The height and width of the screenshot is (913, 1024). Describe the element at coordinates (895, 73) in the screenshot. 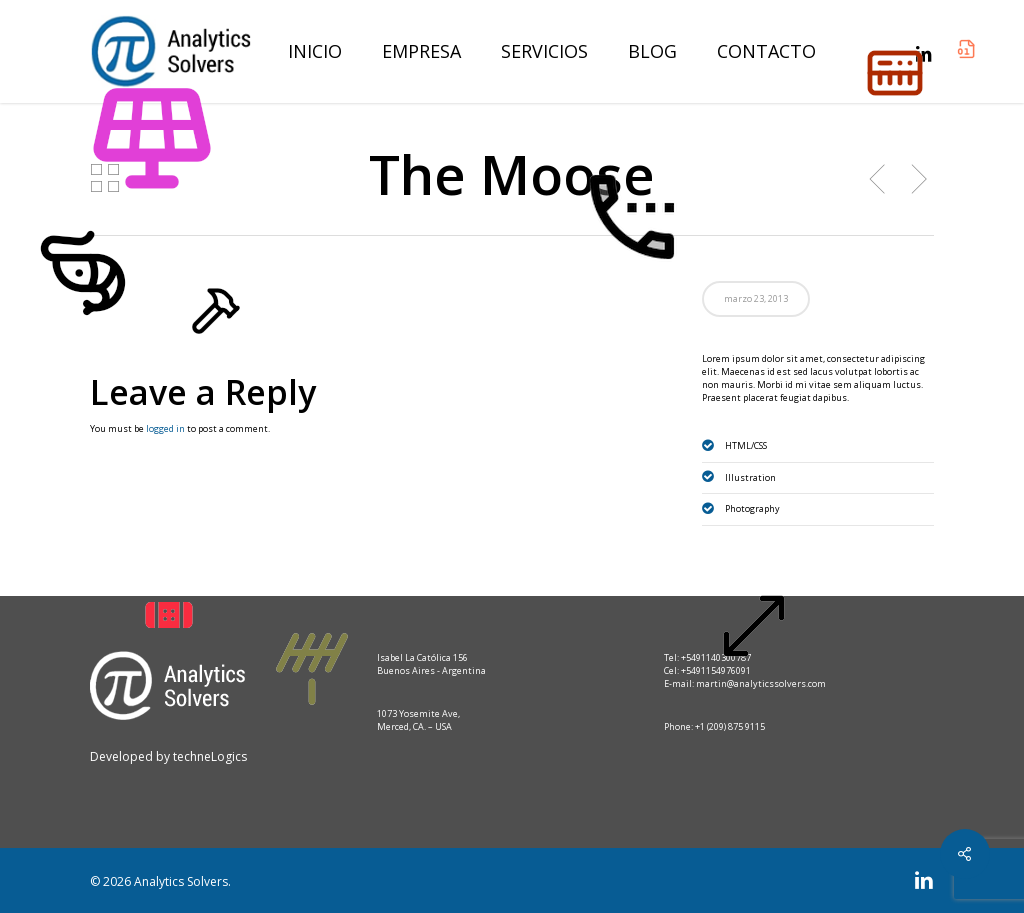

I see `open music keyboard or piano tool` at that location.